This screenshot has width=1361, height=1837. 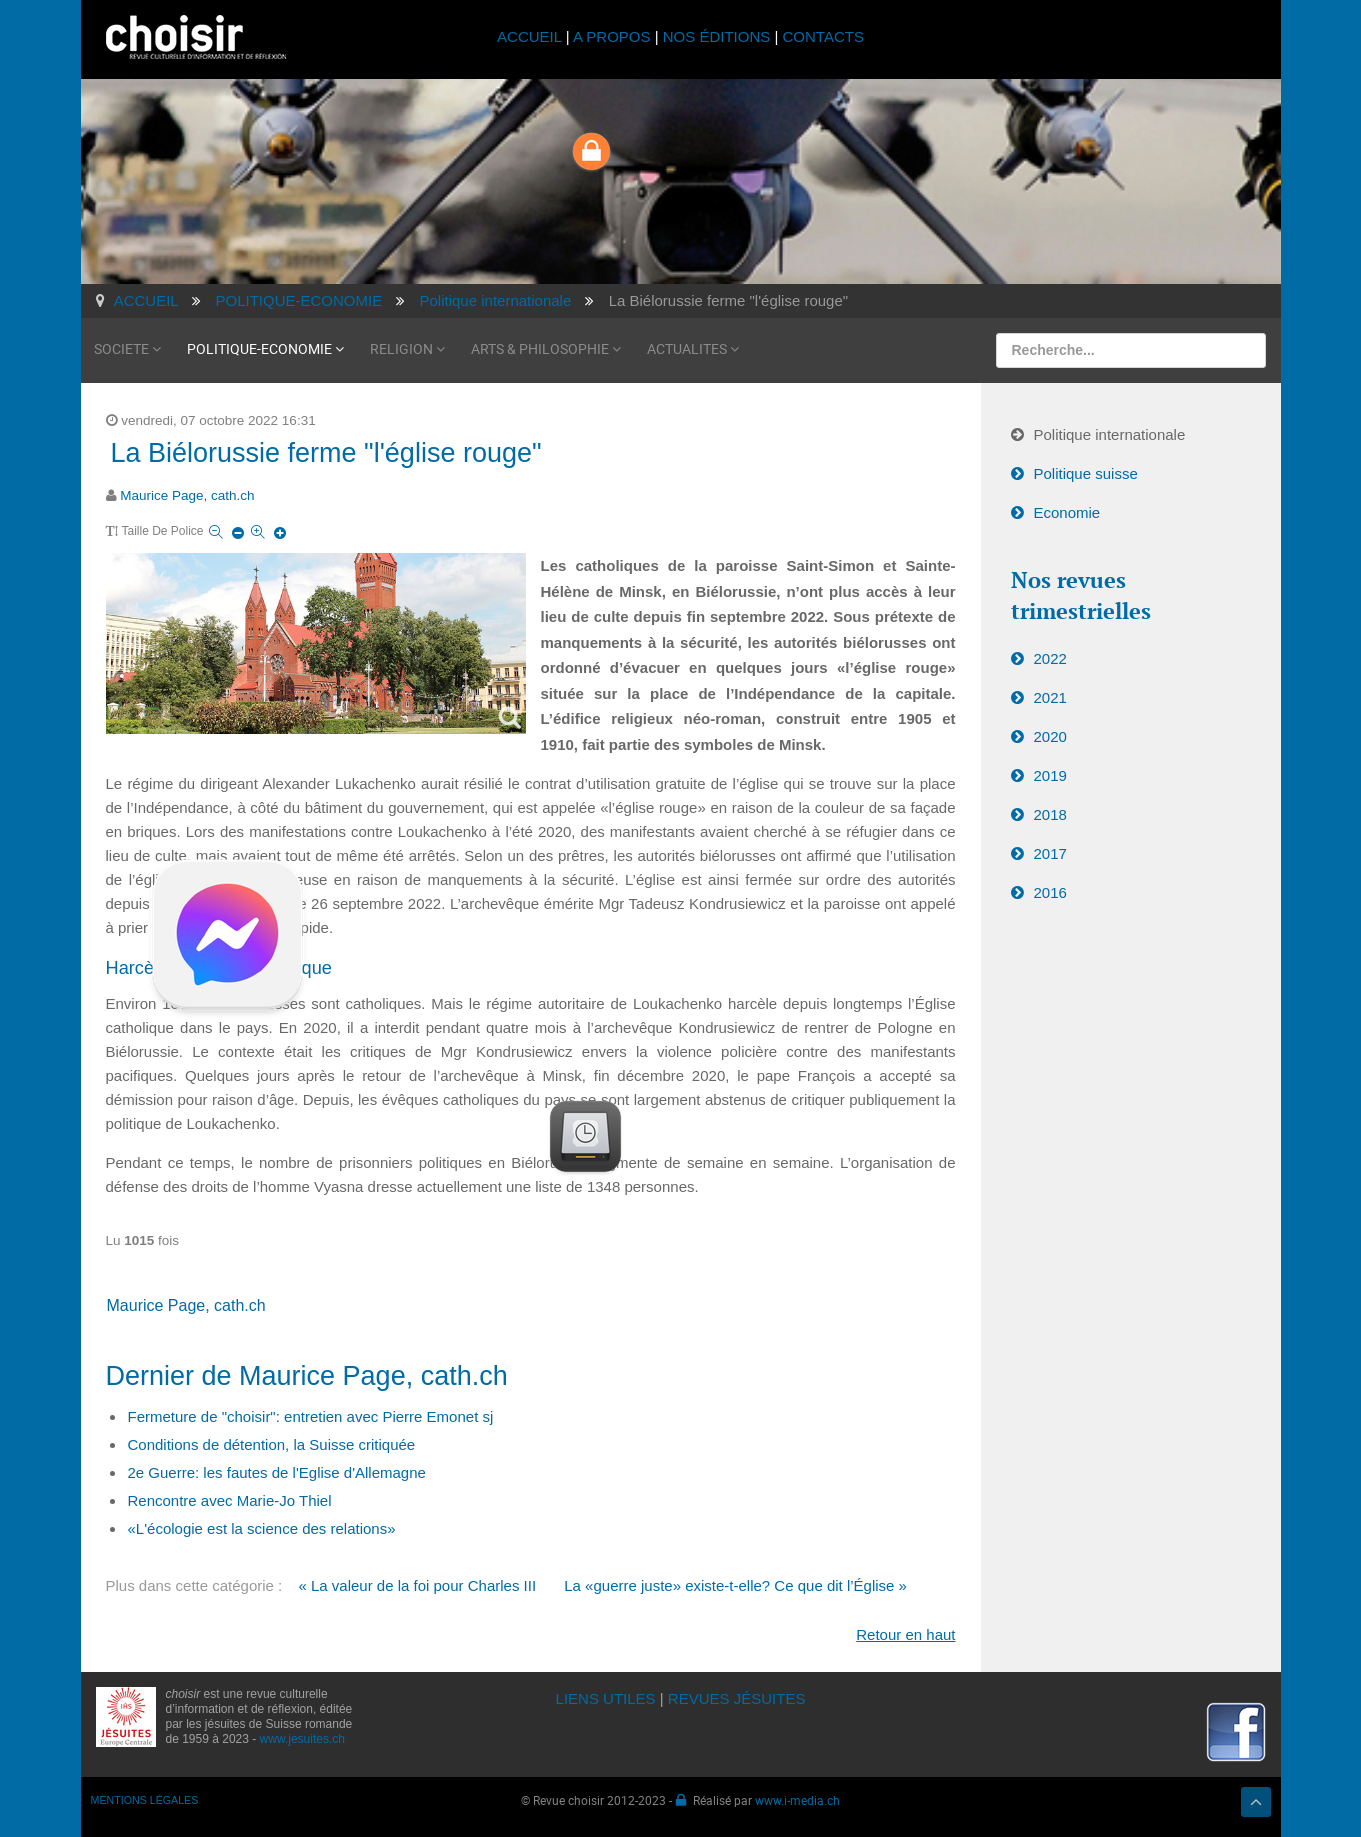 What do you see at coordinates (227, 934) in the screenshot?
I see `open Facebook Messenger` at bounding box center [227, 934].